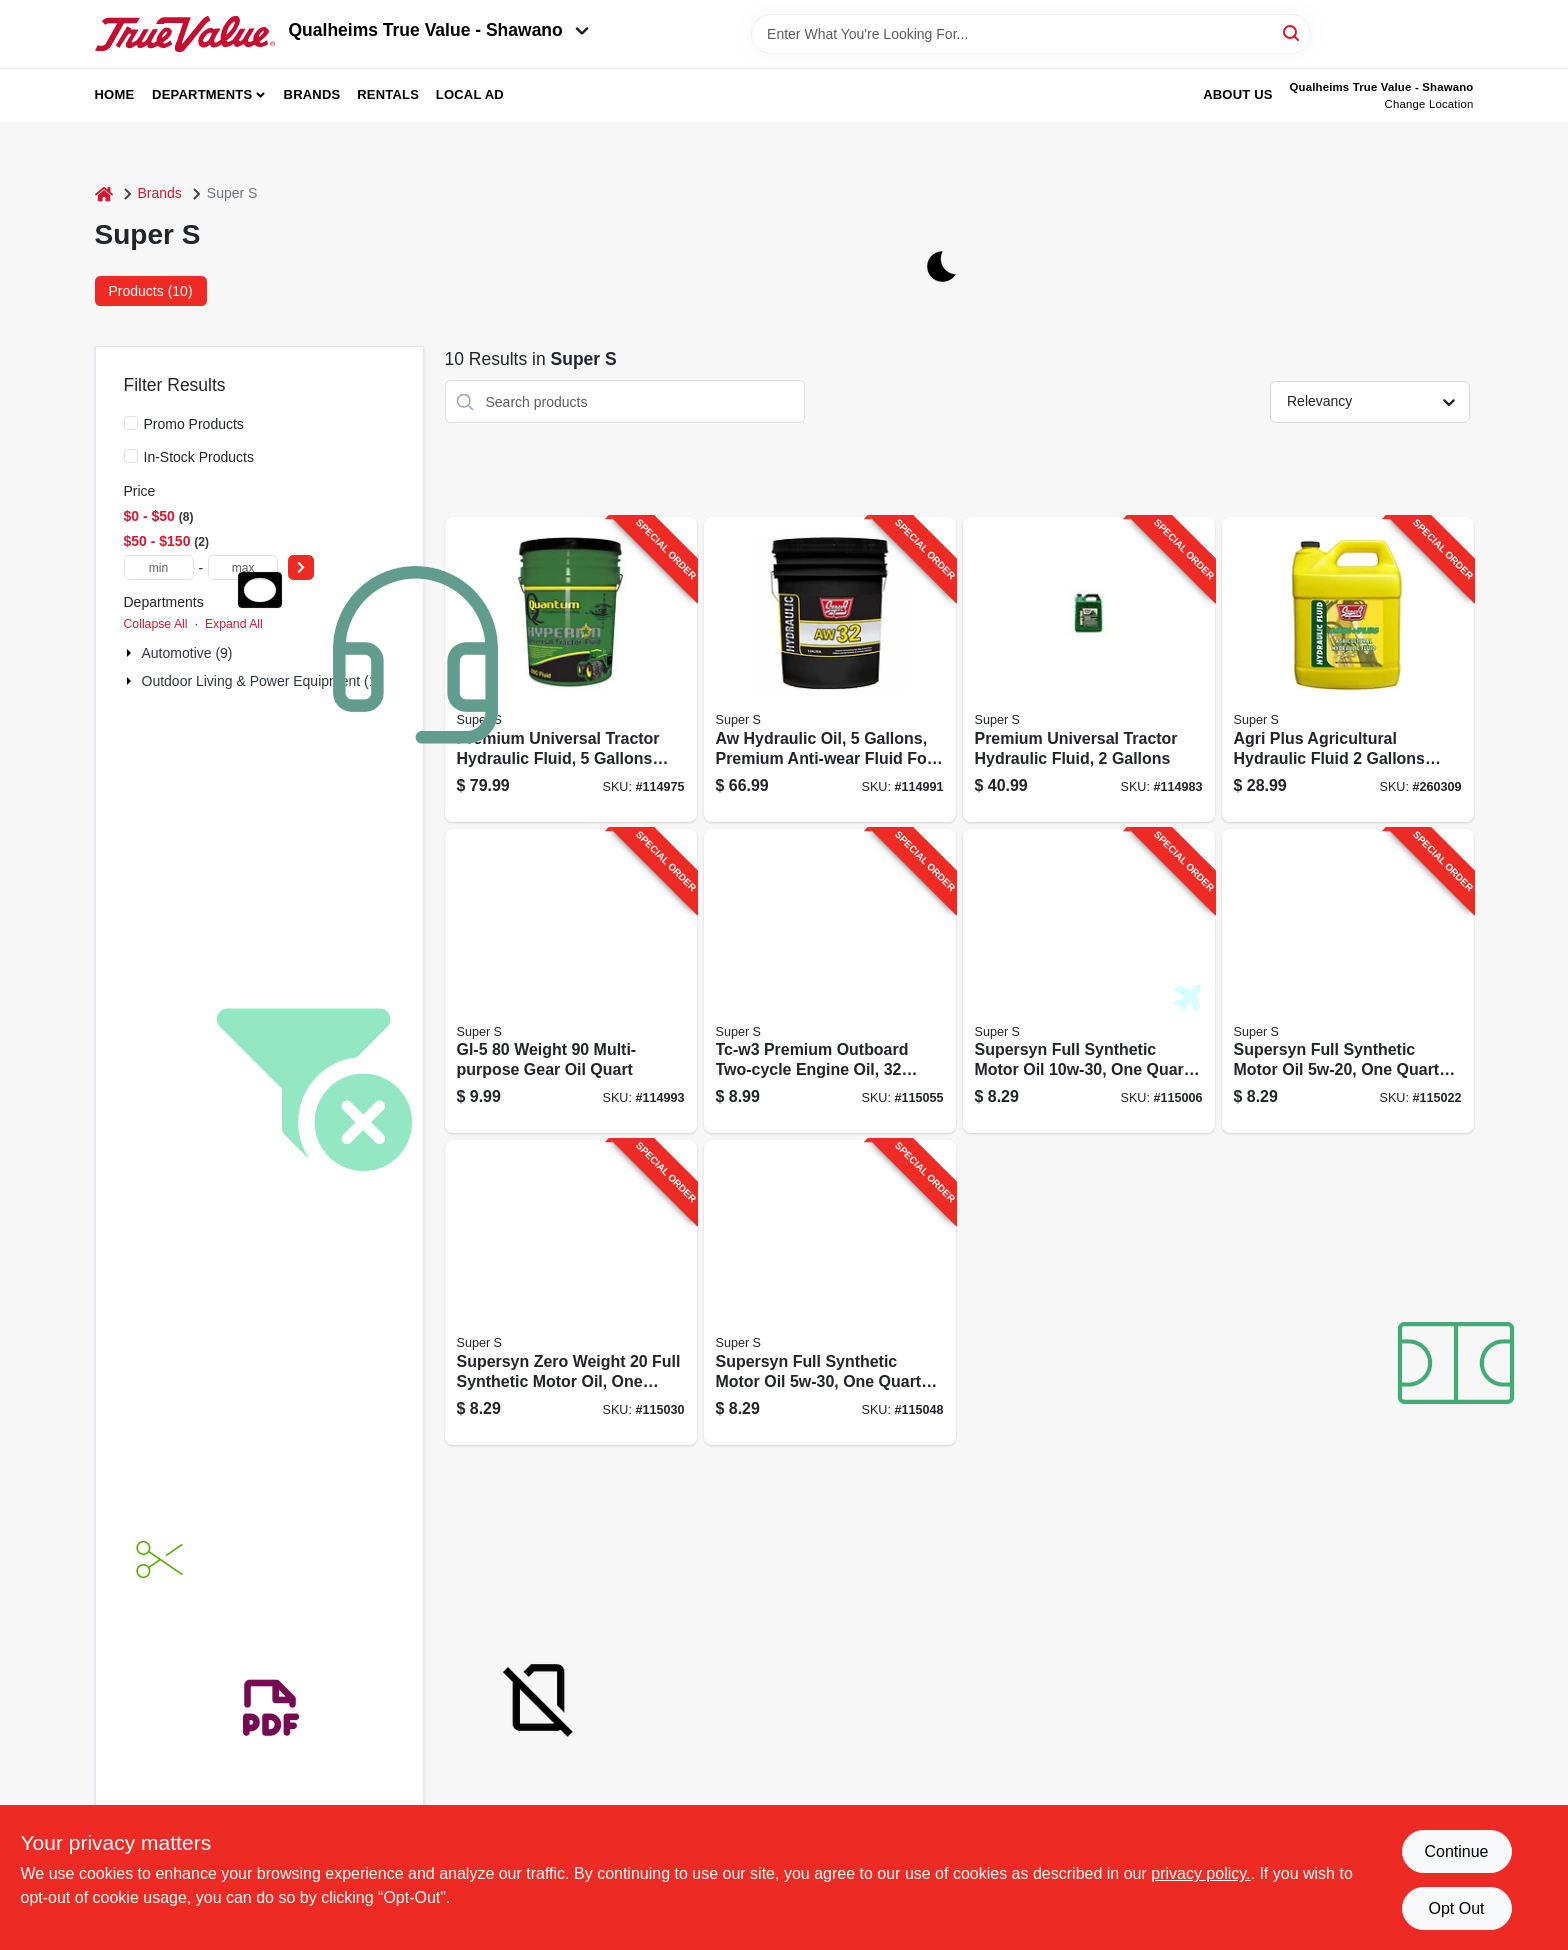 The image size is (1568, 1950). What do you see at coordinates (538, 1697) in the screenshot?
I see `no sim card detected` at bounding box center [538, 1697].